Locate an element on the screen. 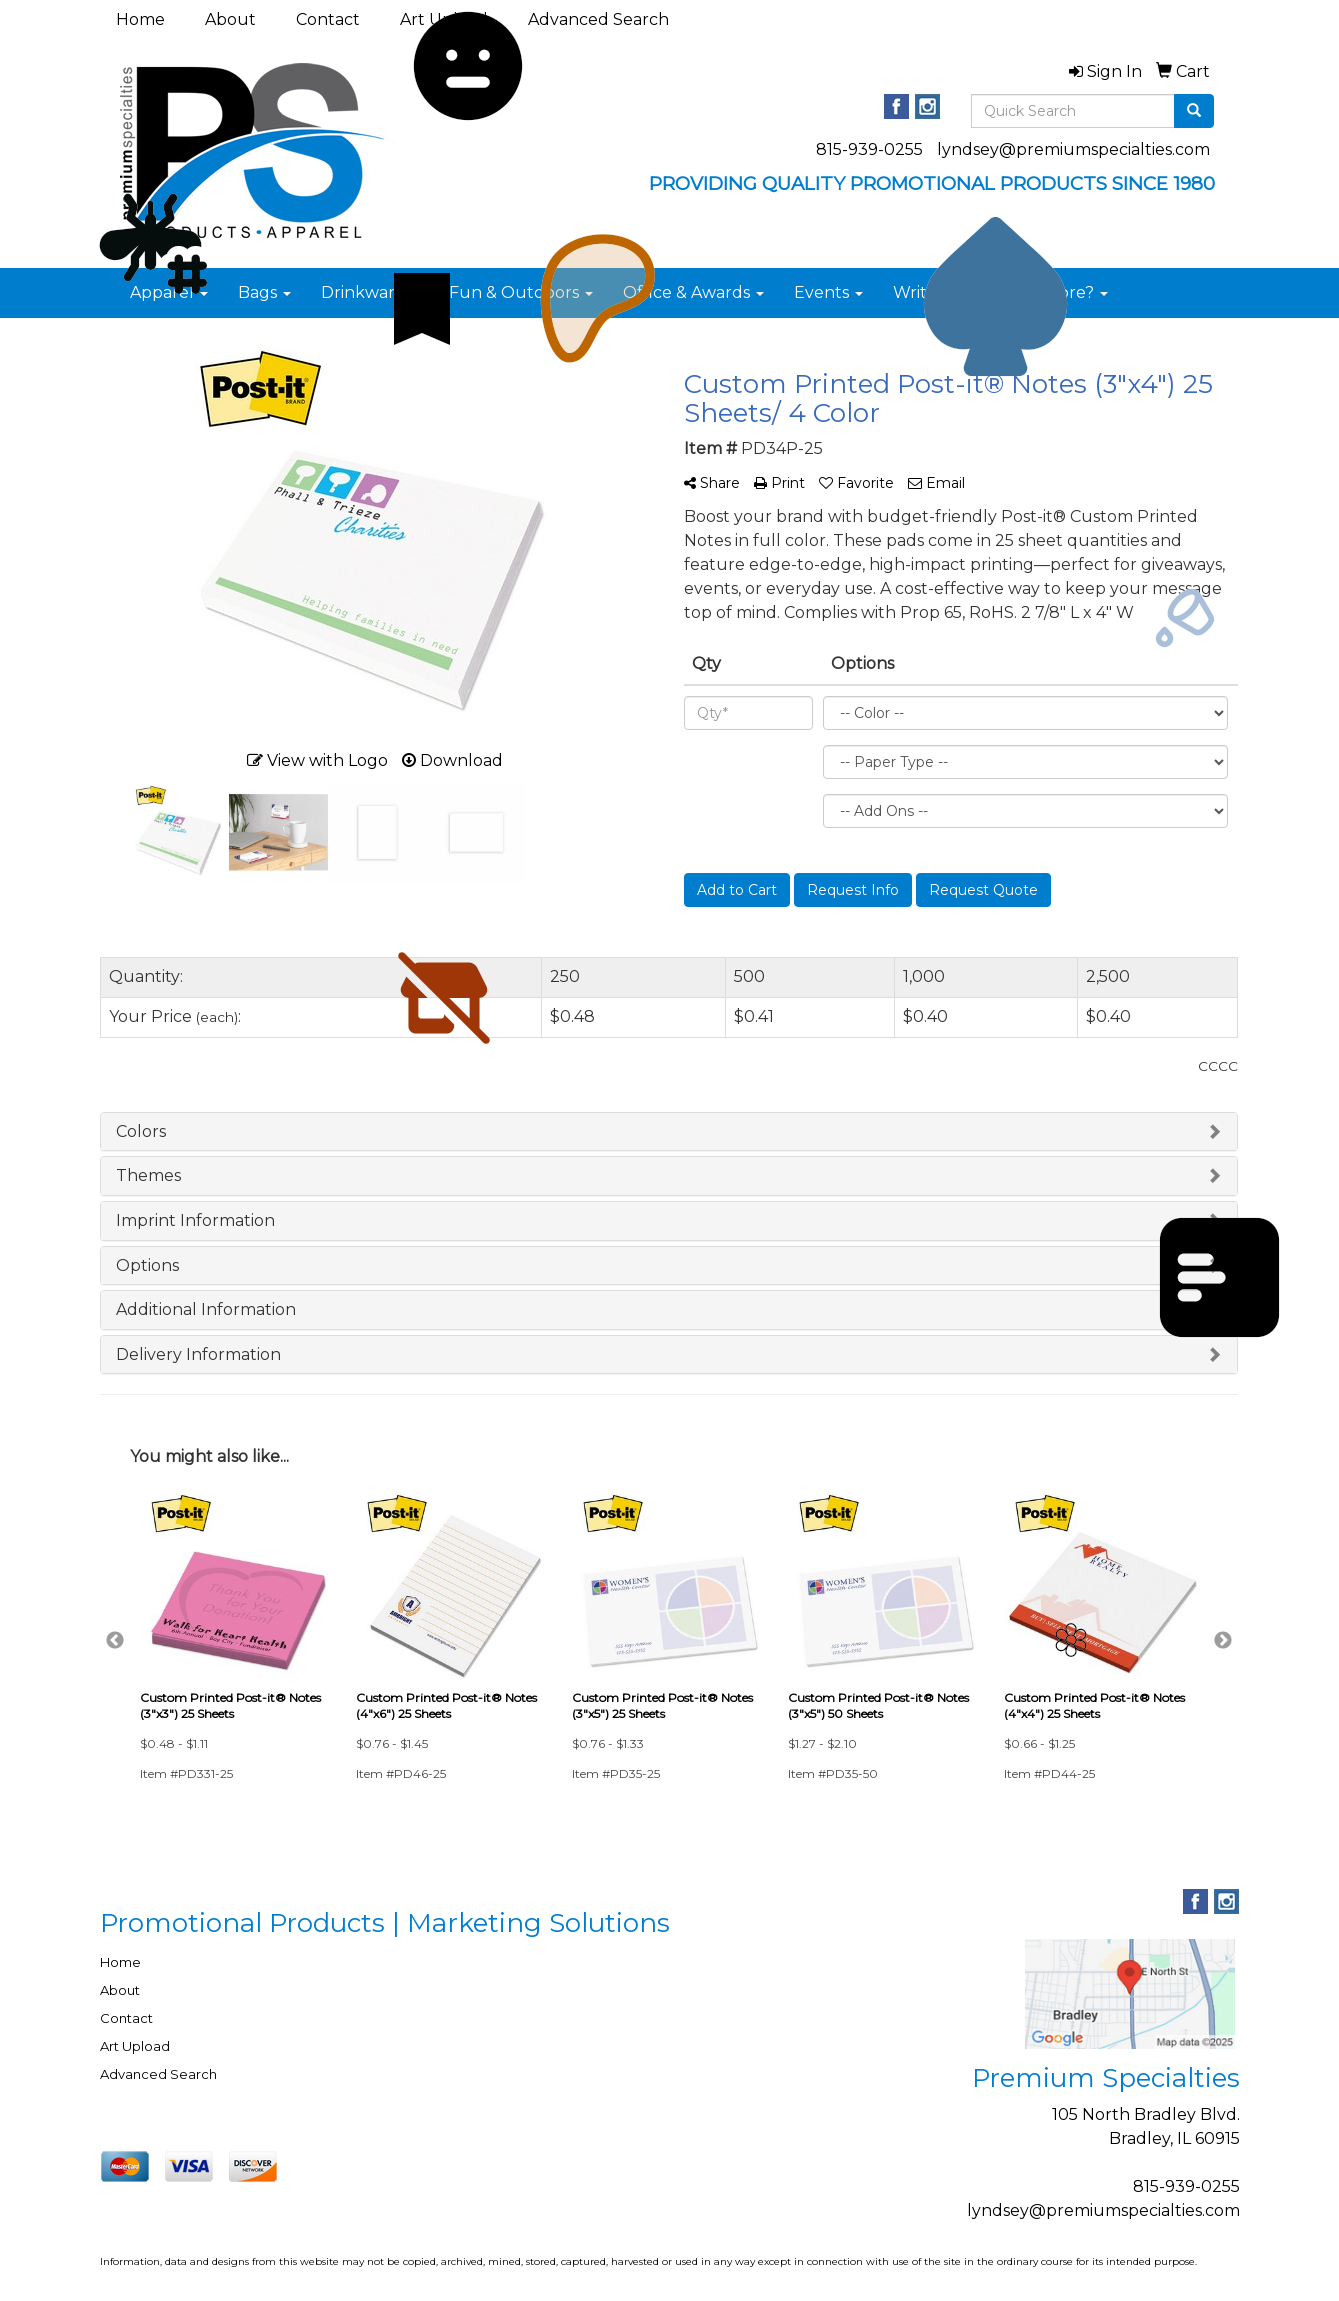  bookmark this item is located at coordinates (422, 309).